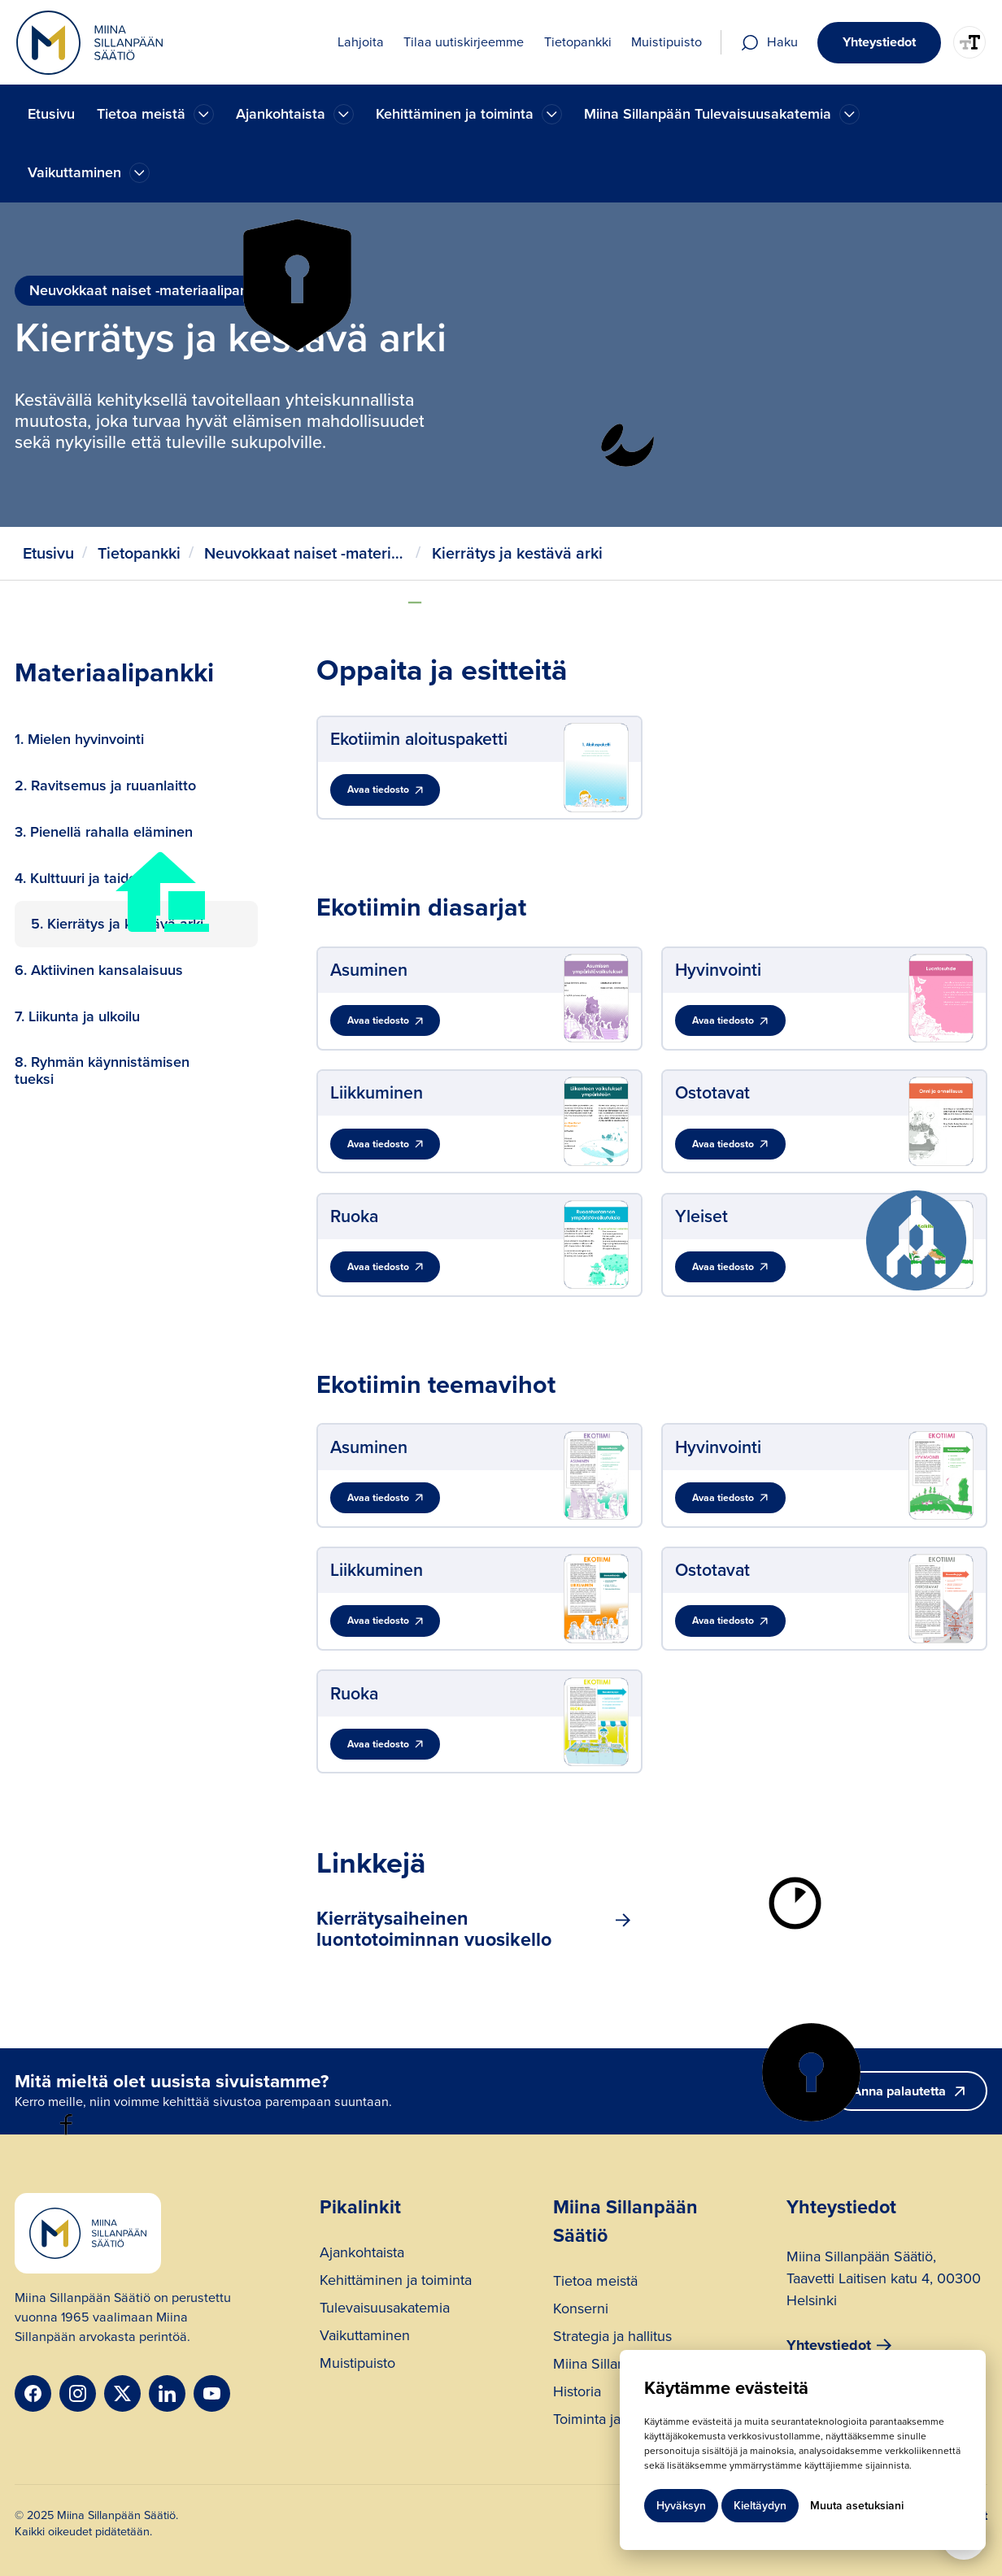 The width and height of the screenshot is (1002, 2576). What do you see at coordinates (160, 895) in the screenshot?
I see `access home office or remote work settings` at bounding box center [160, 895].